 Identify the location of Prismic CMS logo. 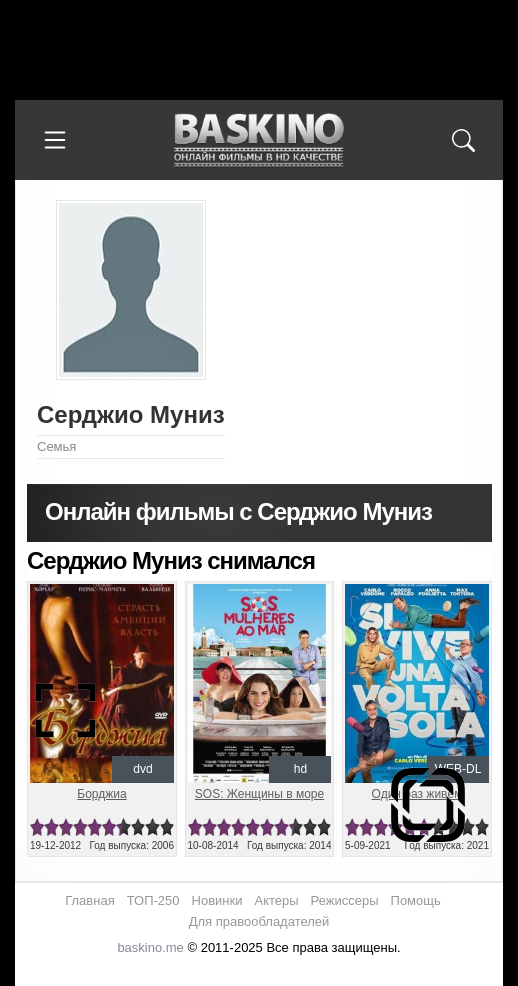
(428, 805).